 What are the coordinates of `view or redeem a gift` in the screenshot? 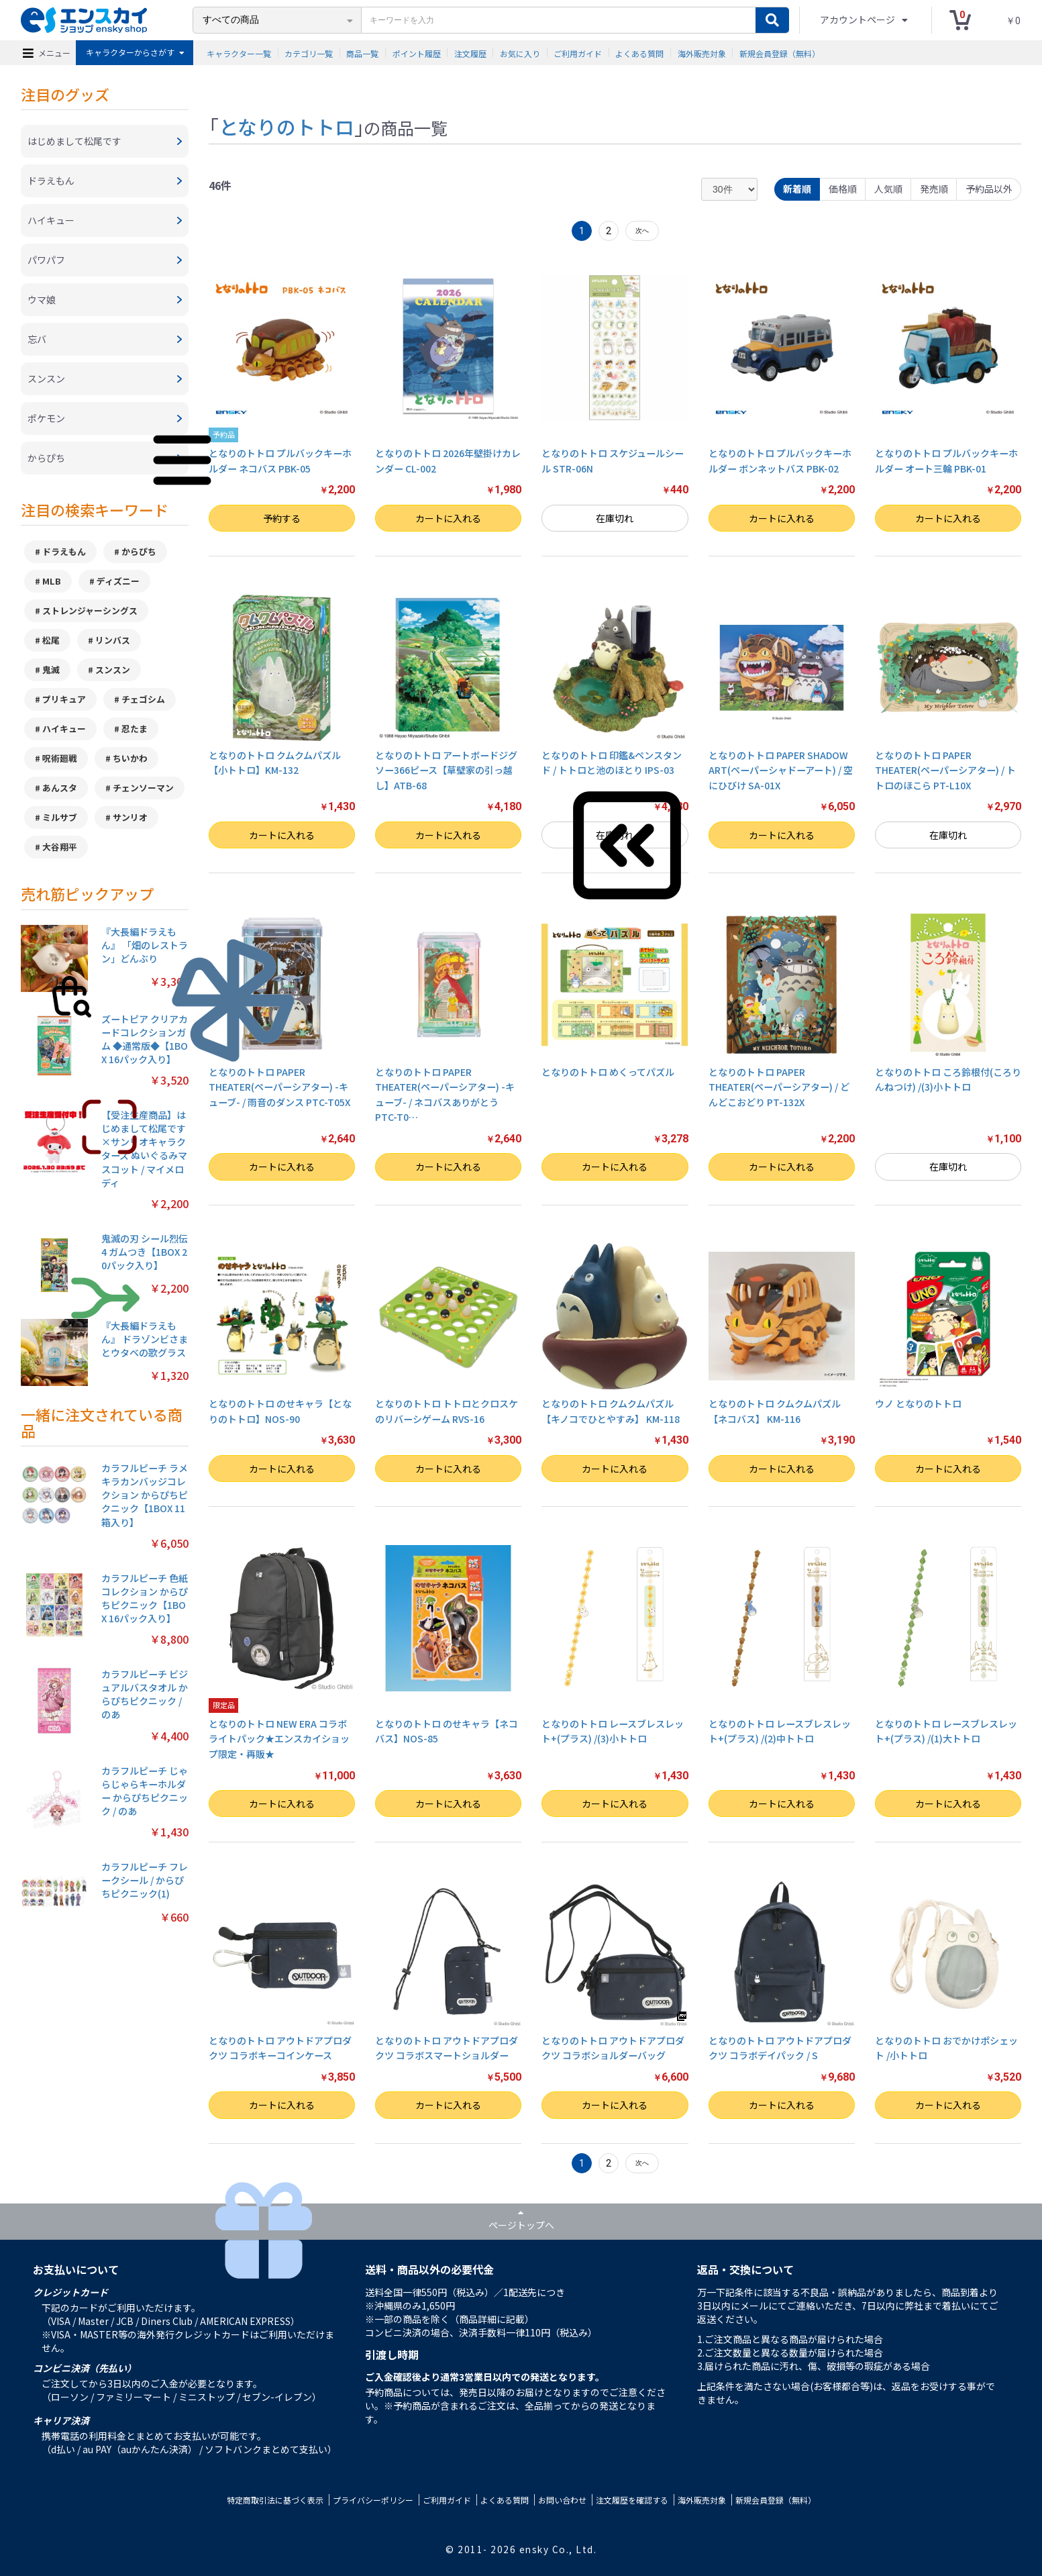 It's located at (264, 2230).